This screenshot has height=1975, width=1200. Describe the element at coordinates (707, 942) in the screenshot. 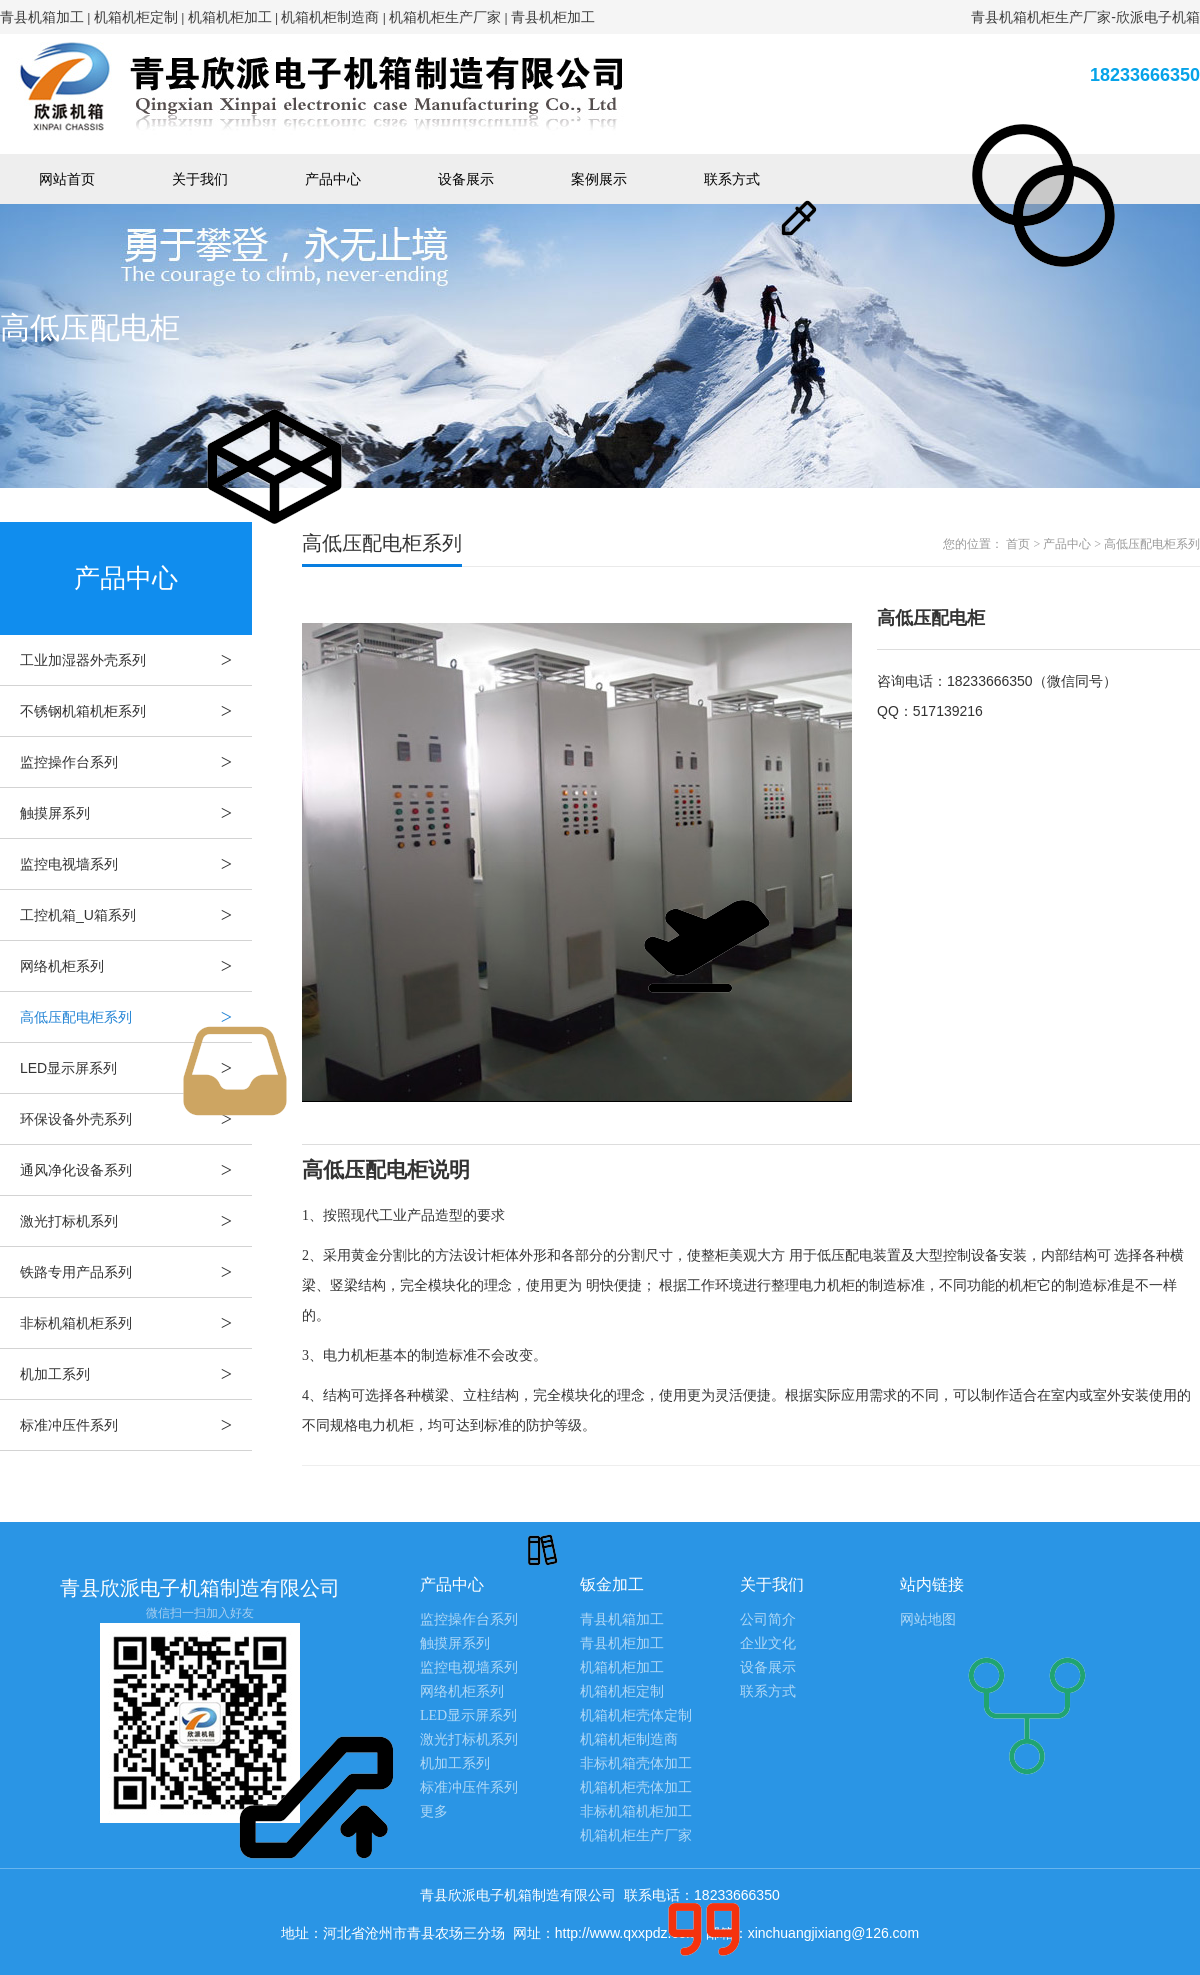

I see `indicates flight departure status` at that location.